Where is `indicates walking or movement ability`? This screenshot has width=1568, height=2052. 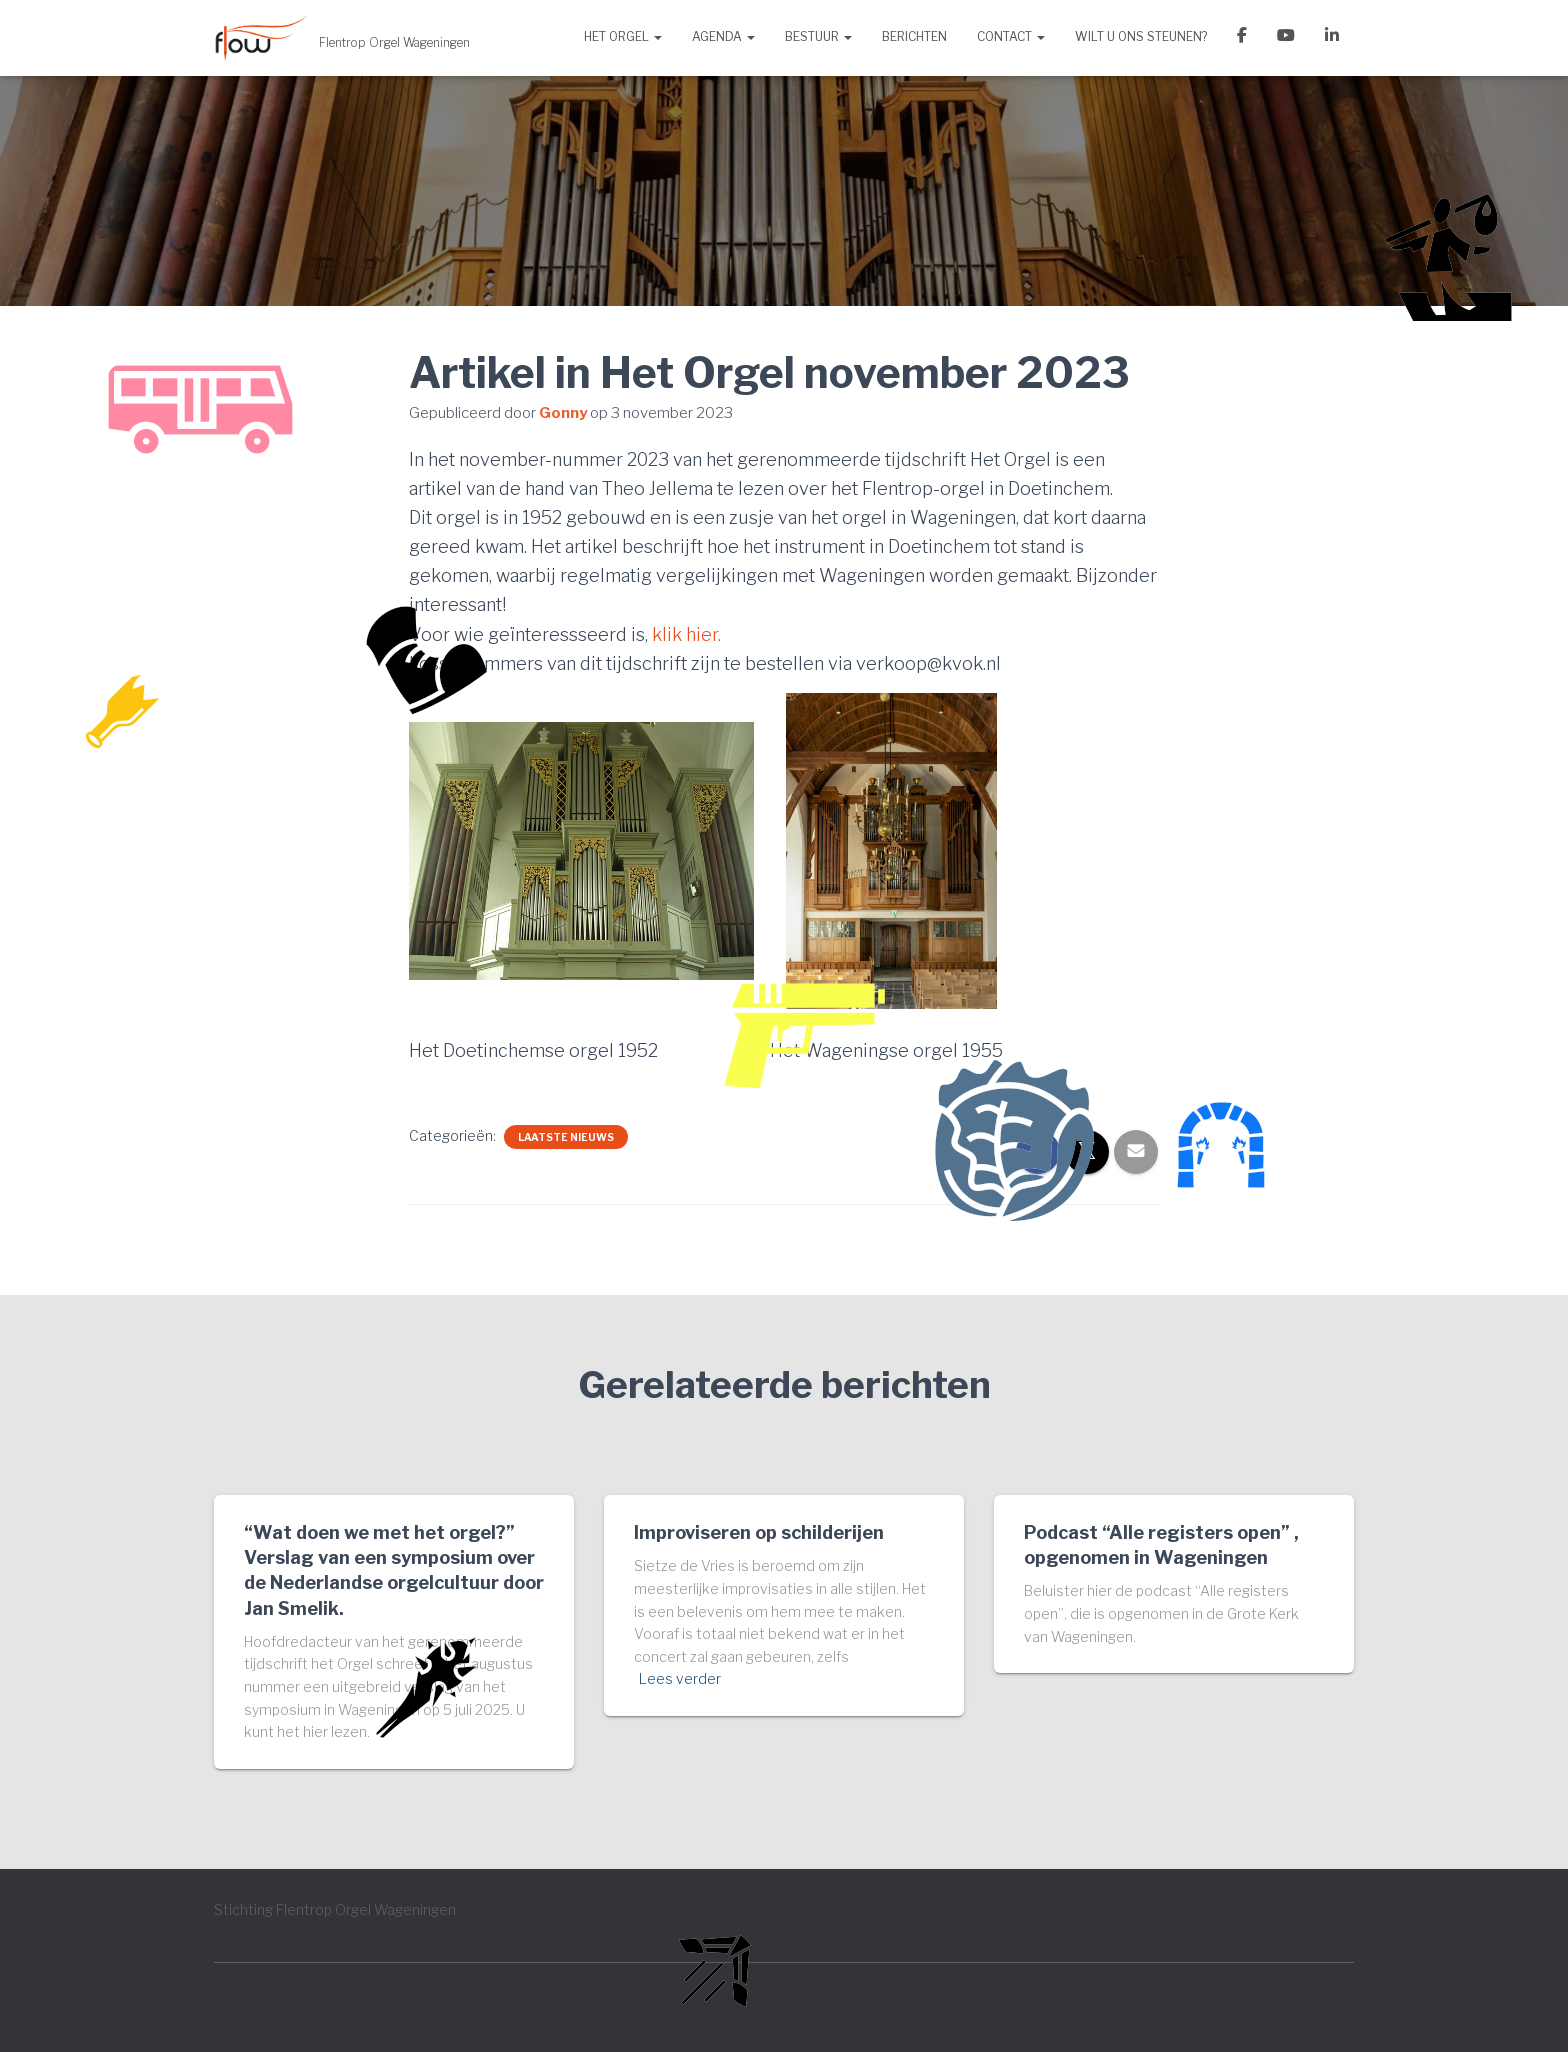
indicates walking or movement ability is located at coordinates (426, 657).